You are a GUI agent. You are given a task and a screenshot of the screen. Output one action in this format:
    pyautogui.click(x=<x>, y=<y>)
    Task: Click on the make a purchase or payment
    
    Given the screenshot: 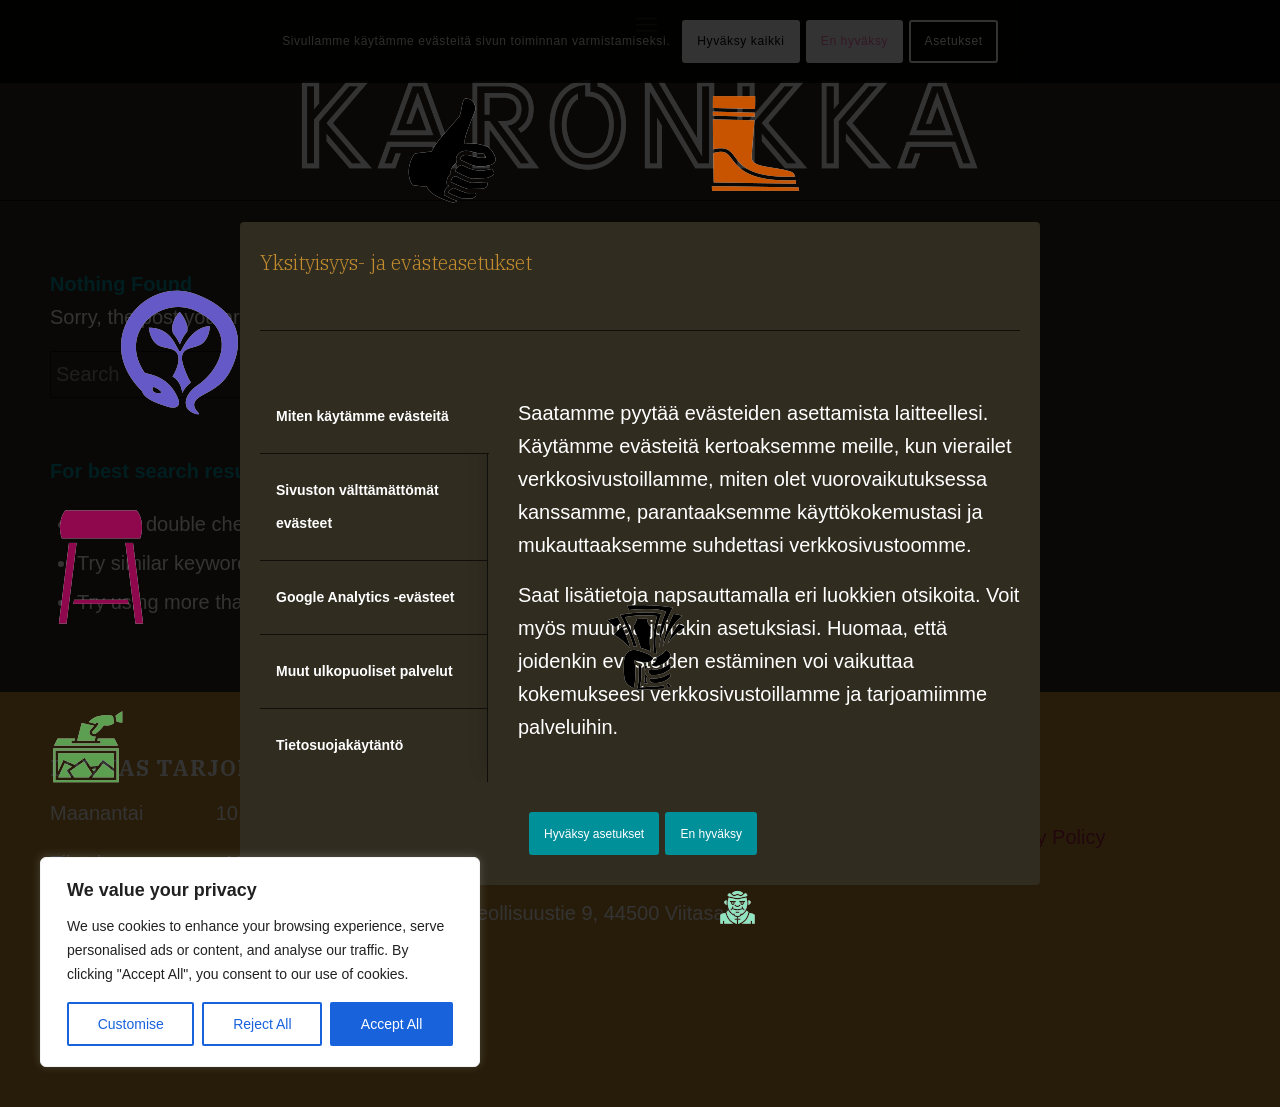 What is the action you would take?
    pyautogui.click(x=646, y=647)
    